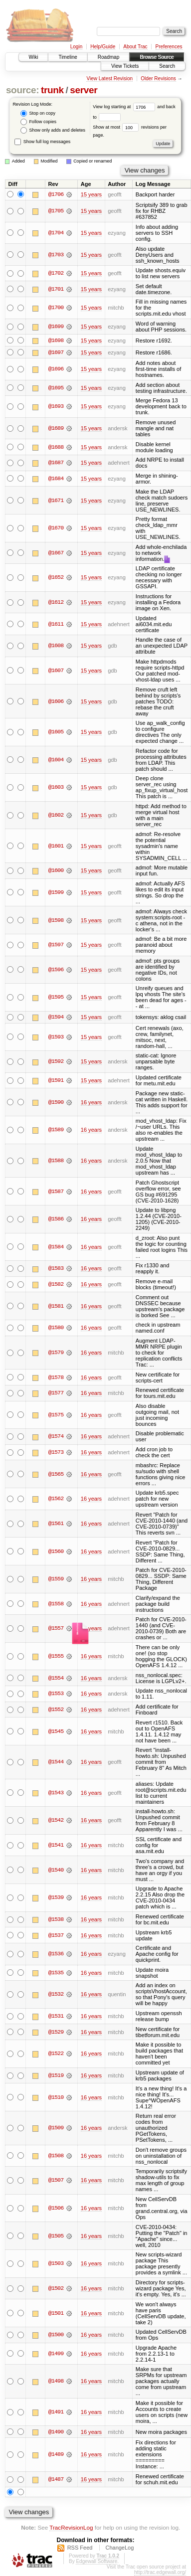 Image resolution: width=191 pixels, height=2576 pixels. Describe the element at coordinates (167, 559) in the screenshot. I see `a bzip-compressed tar archive file` at that location.